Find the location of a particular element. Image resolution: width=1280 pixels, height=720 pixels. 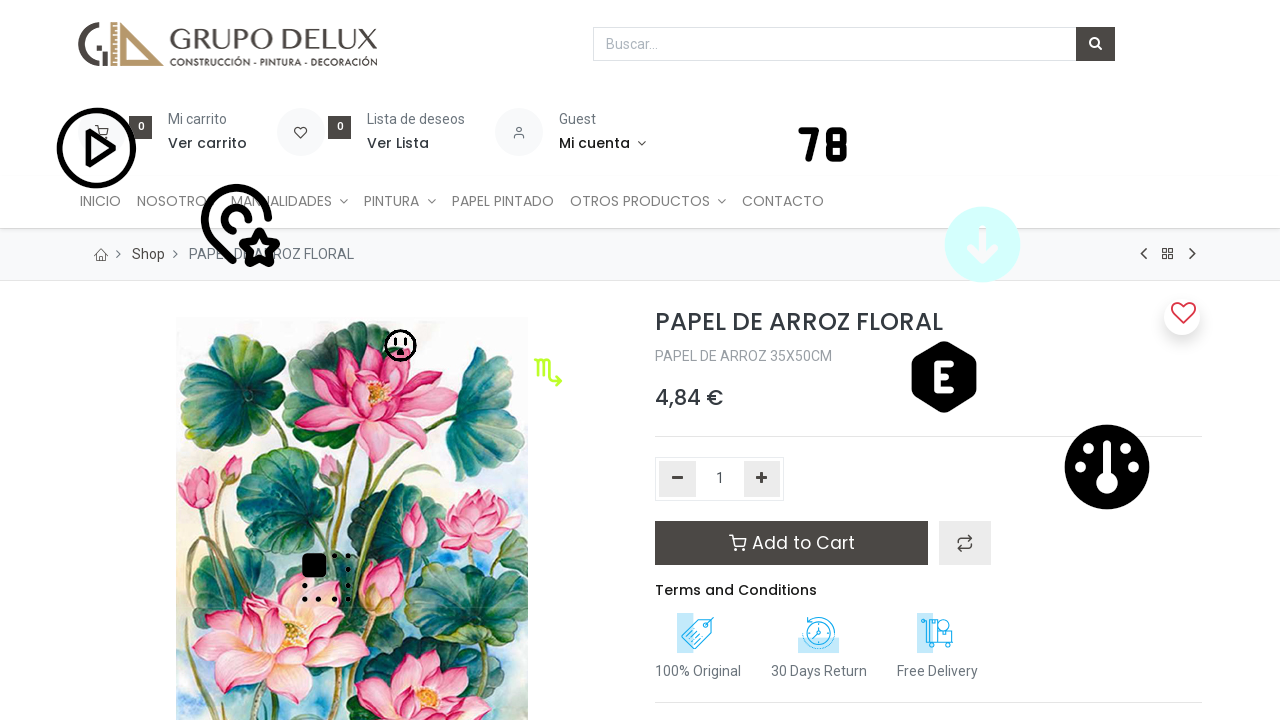

electrical outlet or power socket indicator is located at coordinates (400, 345).